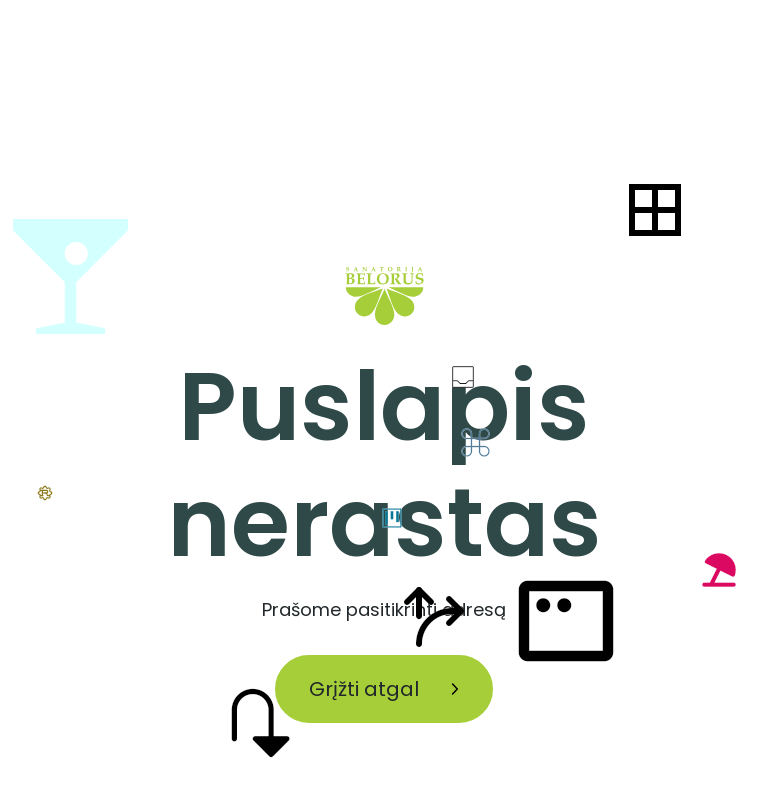  What do you see at coordinates (258, 723) in the screenshot?
I see `redo or repeat last action` at bounding box center [258, 723].